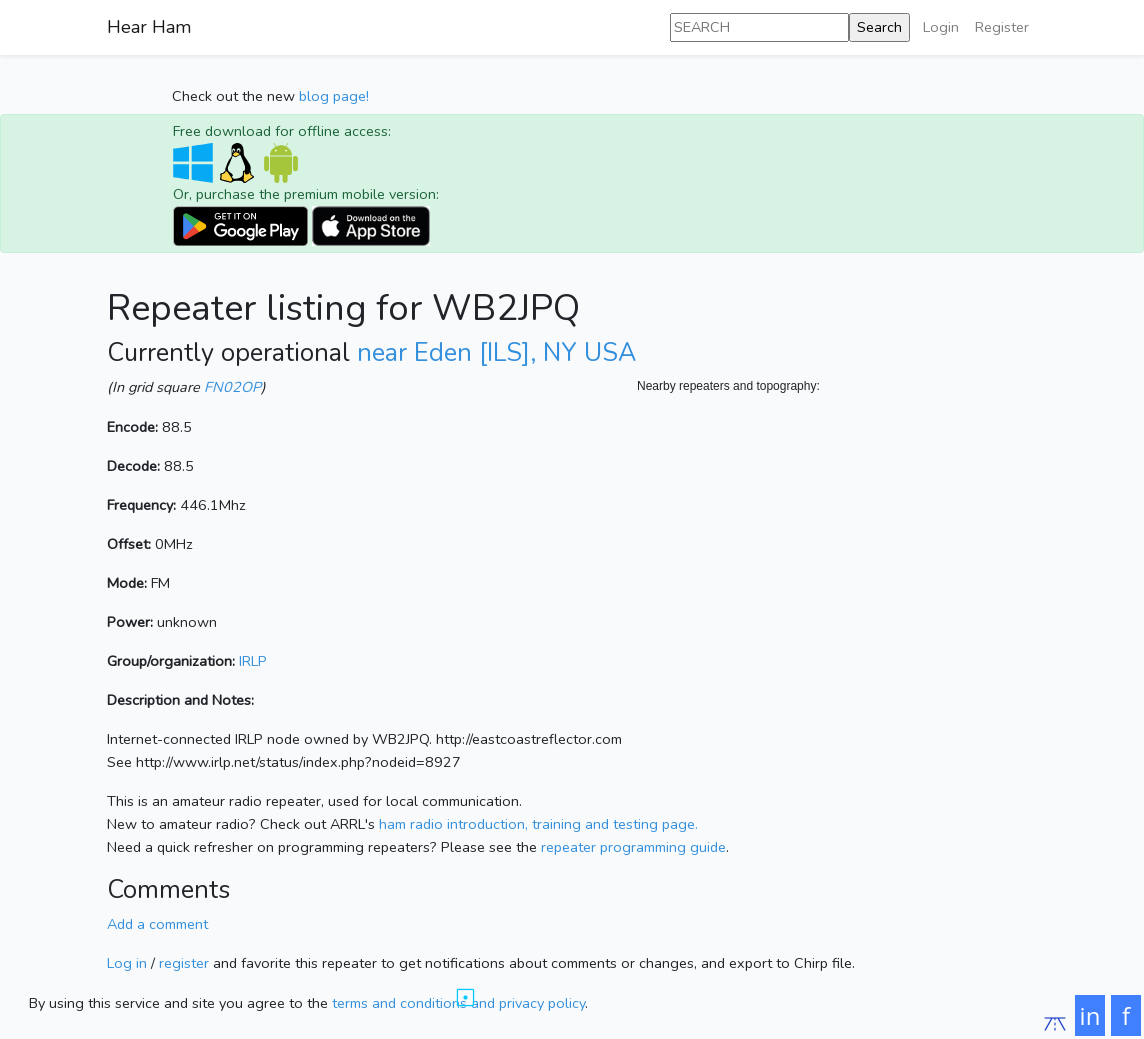  Describe the element at coordinates (1055, 1024) in the screenshot. I see `view directions or navigation` at that location.